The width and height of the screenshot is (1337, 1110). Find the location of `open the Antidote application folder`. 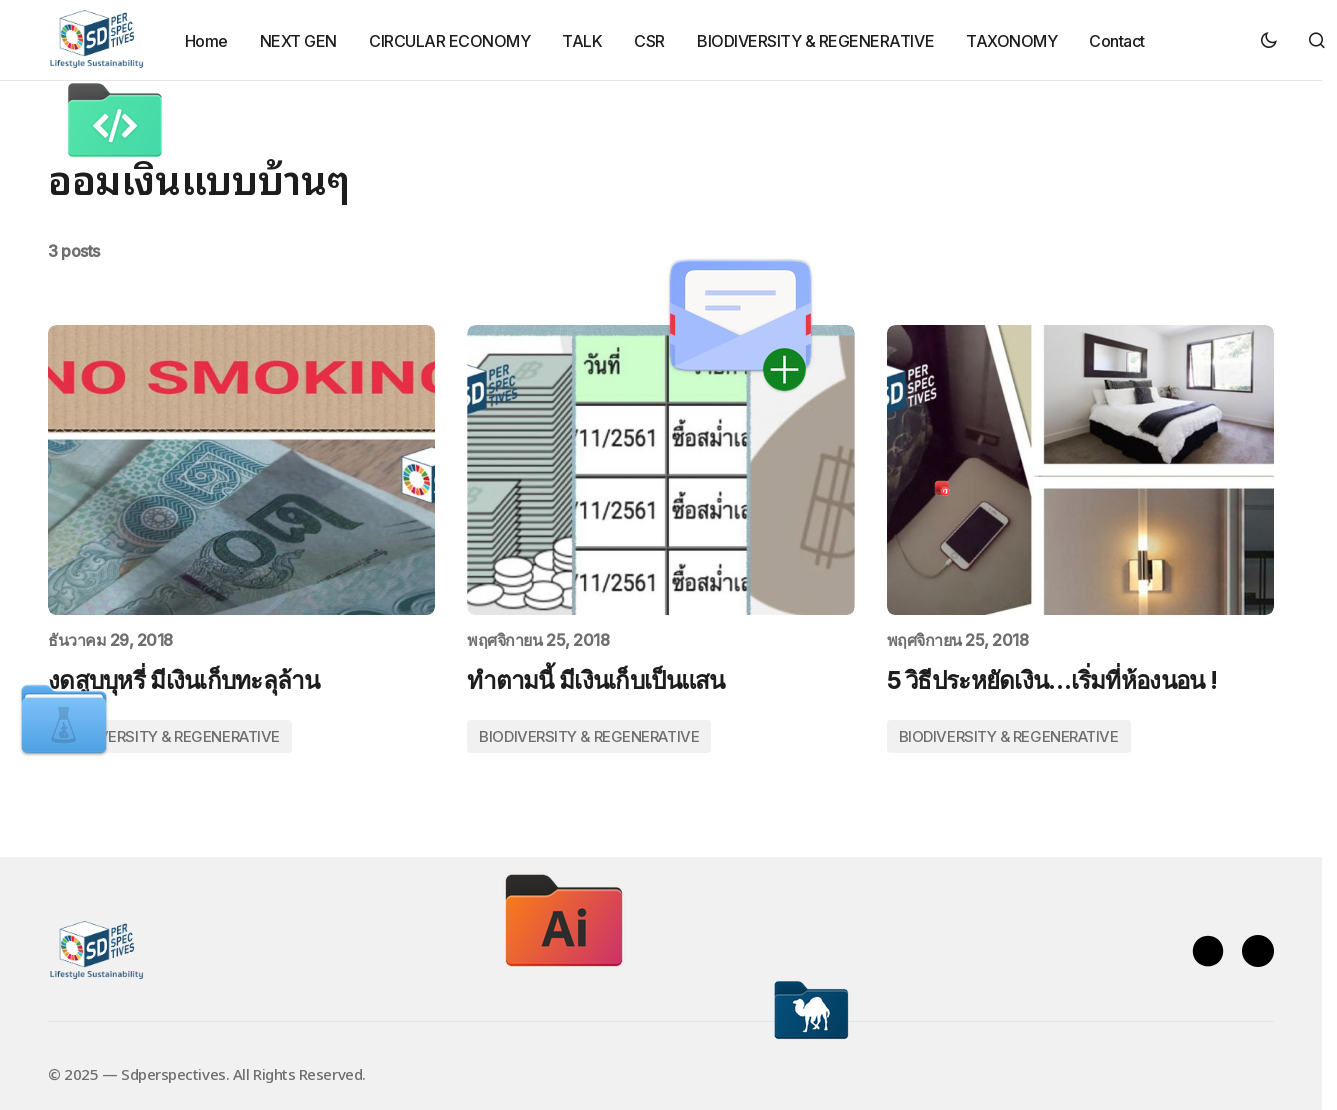

open the Antidote application folder is located at coordinates (64, 719).